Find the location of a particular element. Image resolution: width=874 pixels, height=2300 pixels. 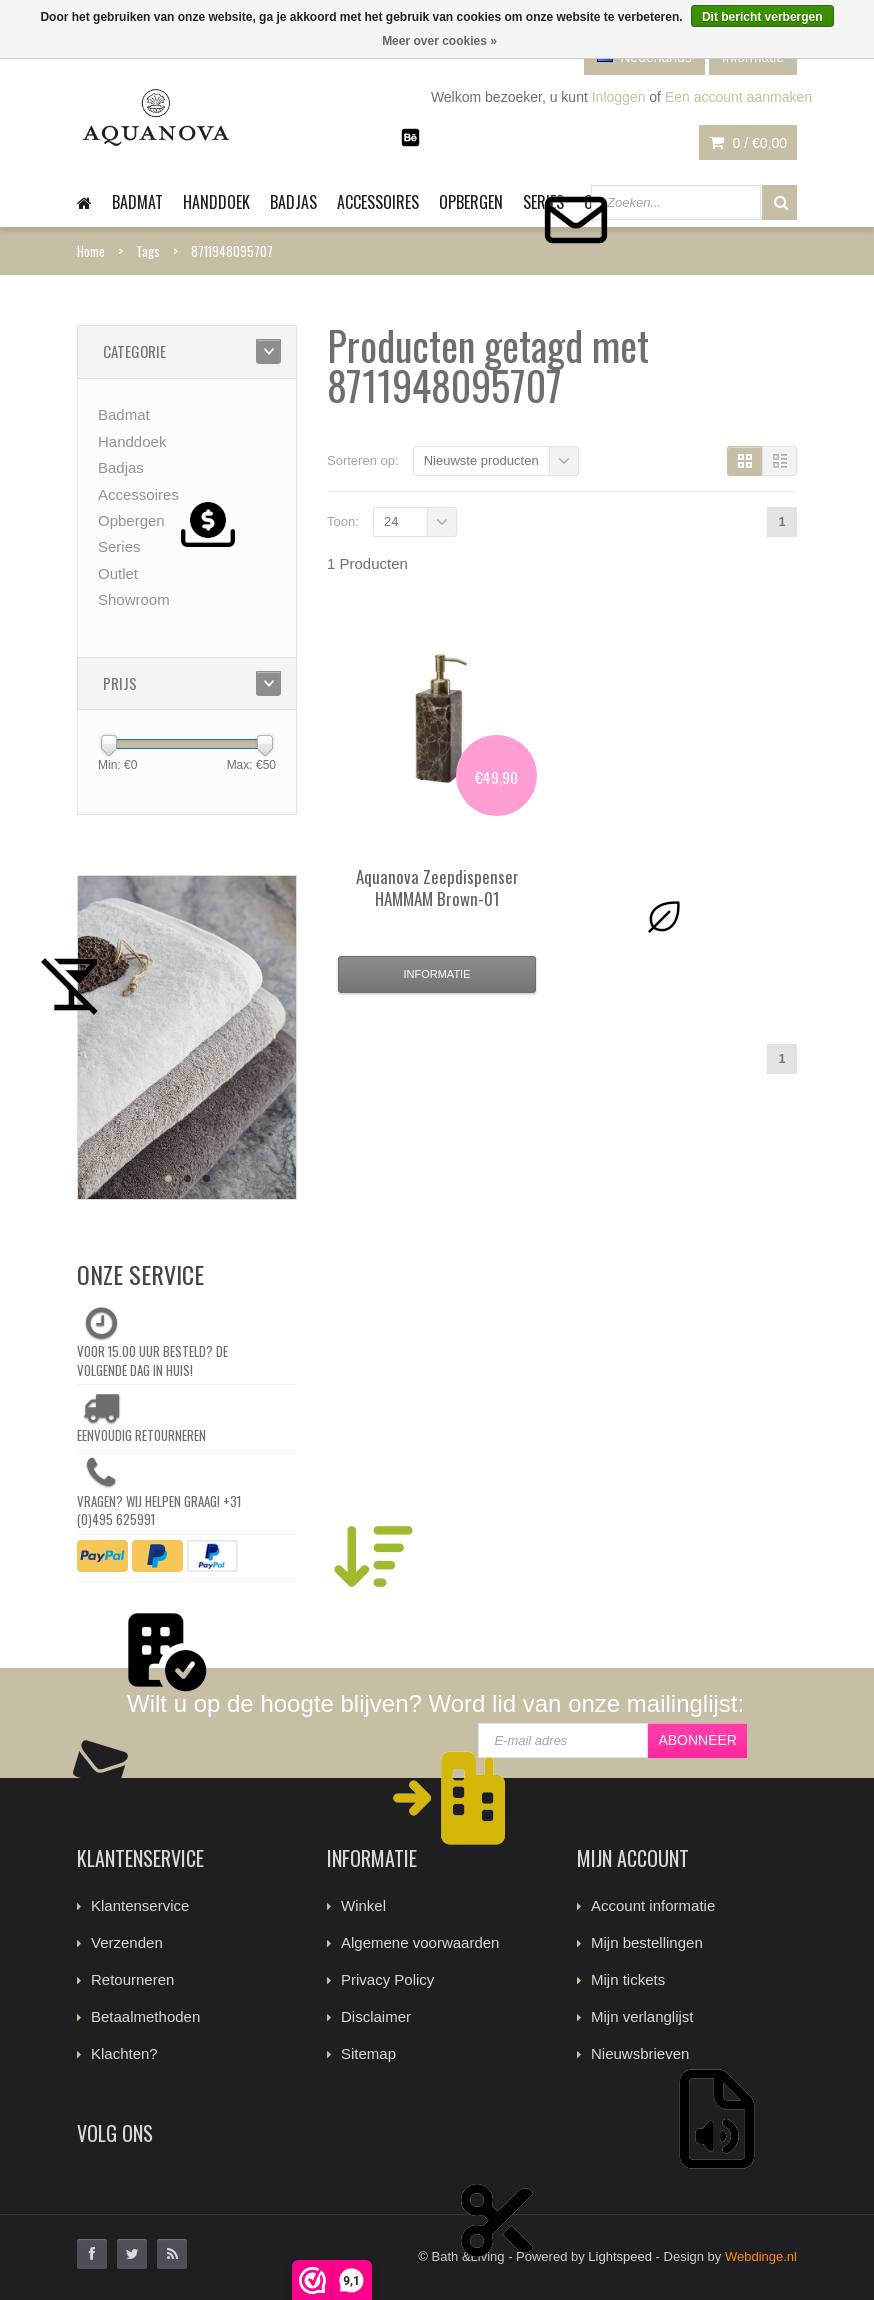

open your inbox or email messages is located at coordinates (576, 220).